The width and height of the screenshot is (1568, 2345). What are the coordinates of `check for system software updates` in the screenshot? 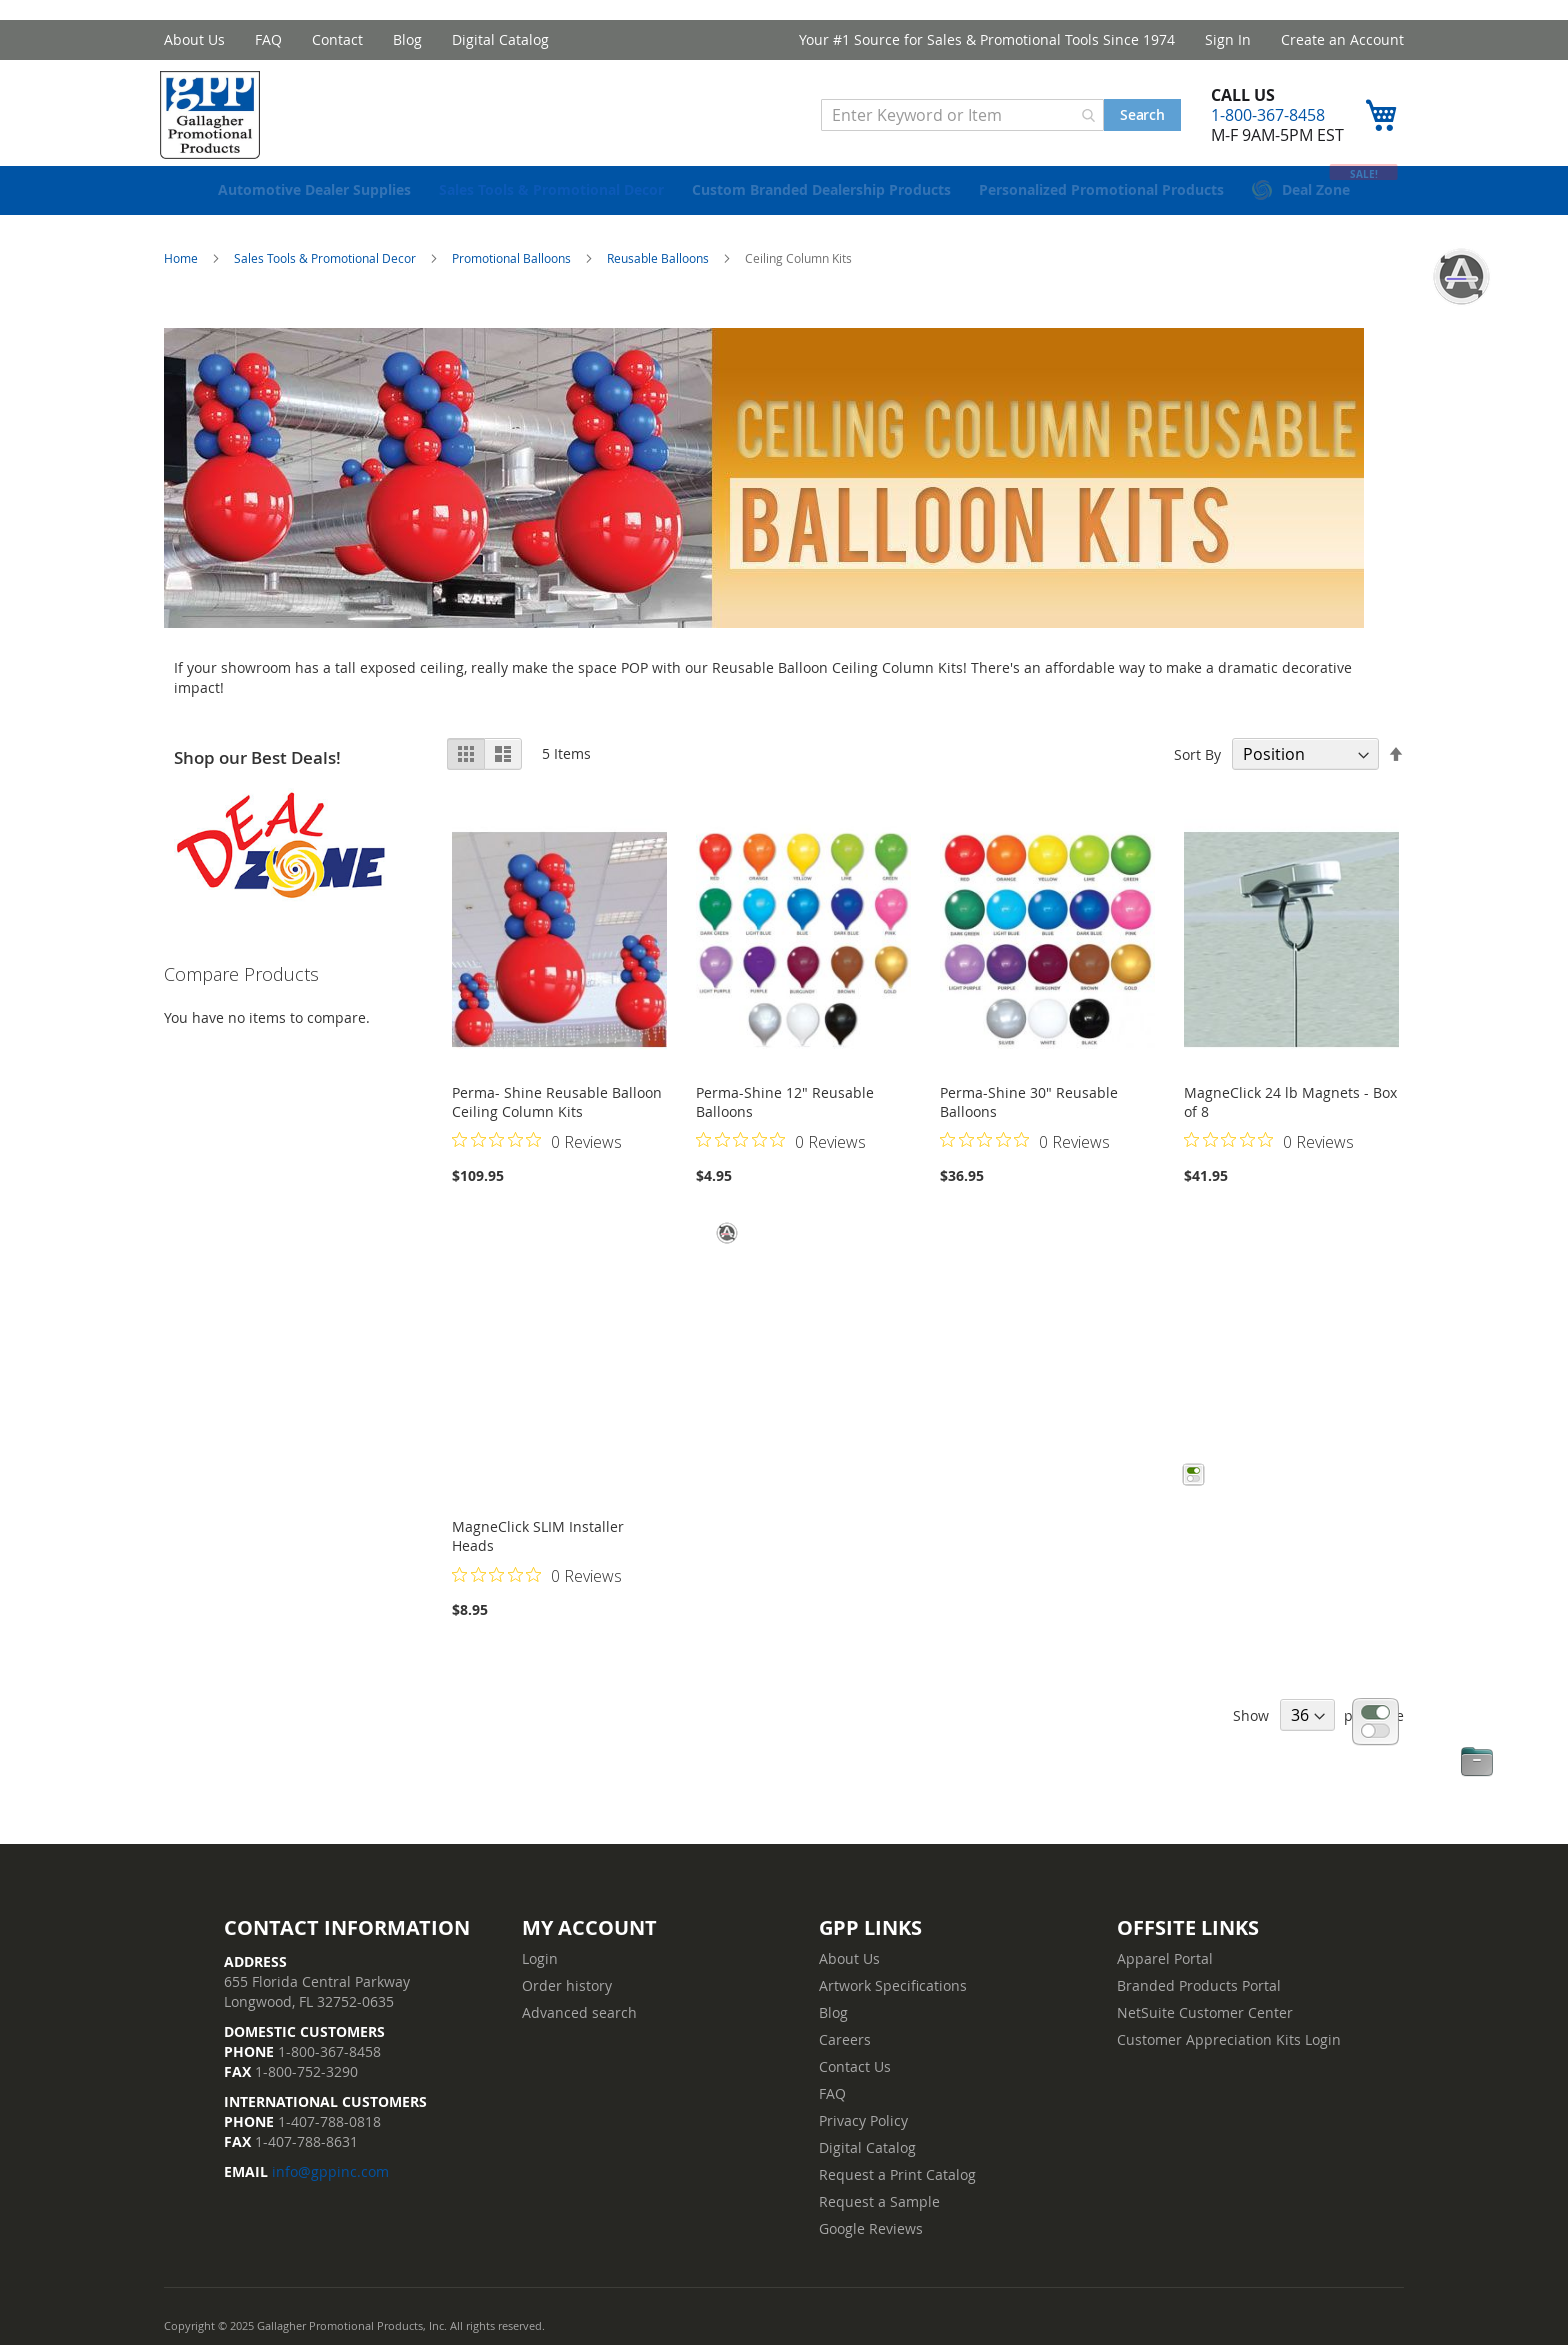 It's located at (727, 1233).